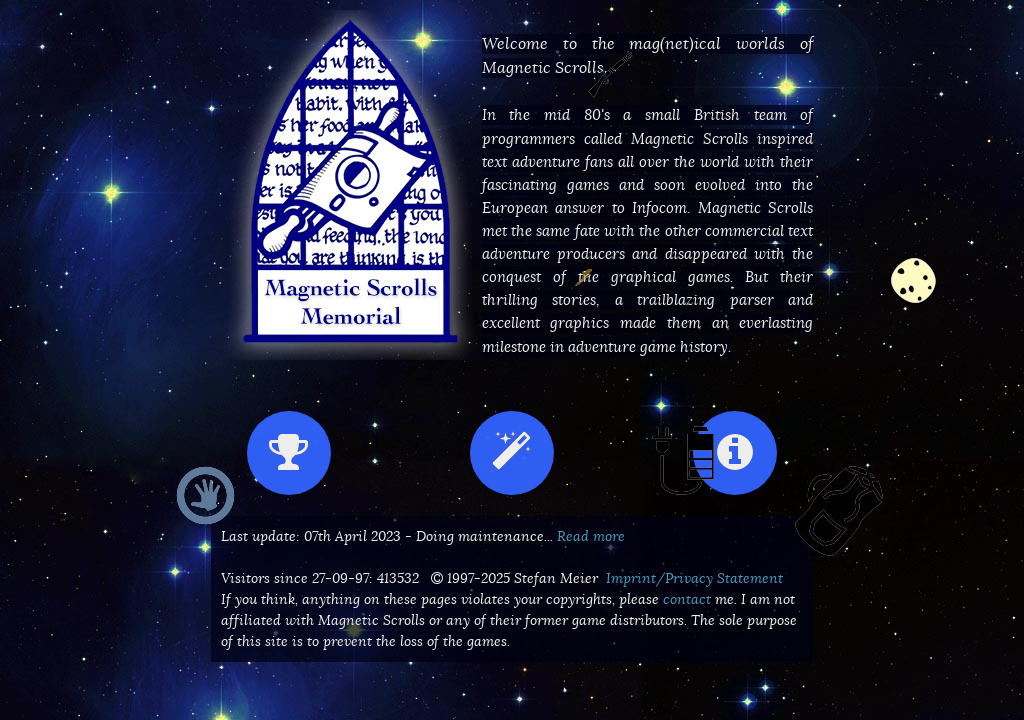  What do you see at coordinates (205, 495) in the screenshot?
I see `indicates an interactive or usable item` at bounding box center [205, 495].